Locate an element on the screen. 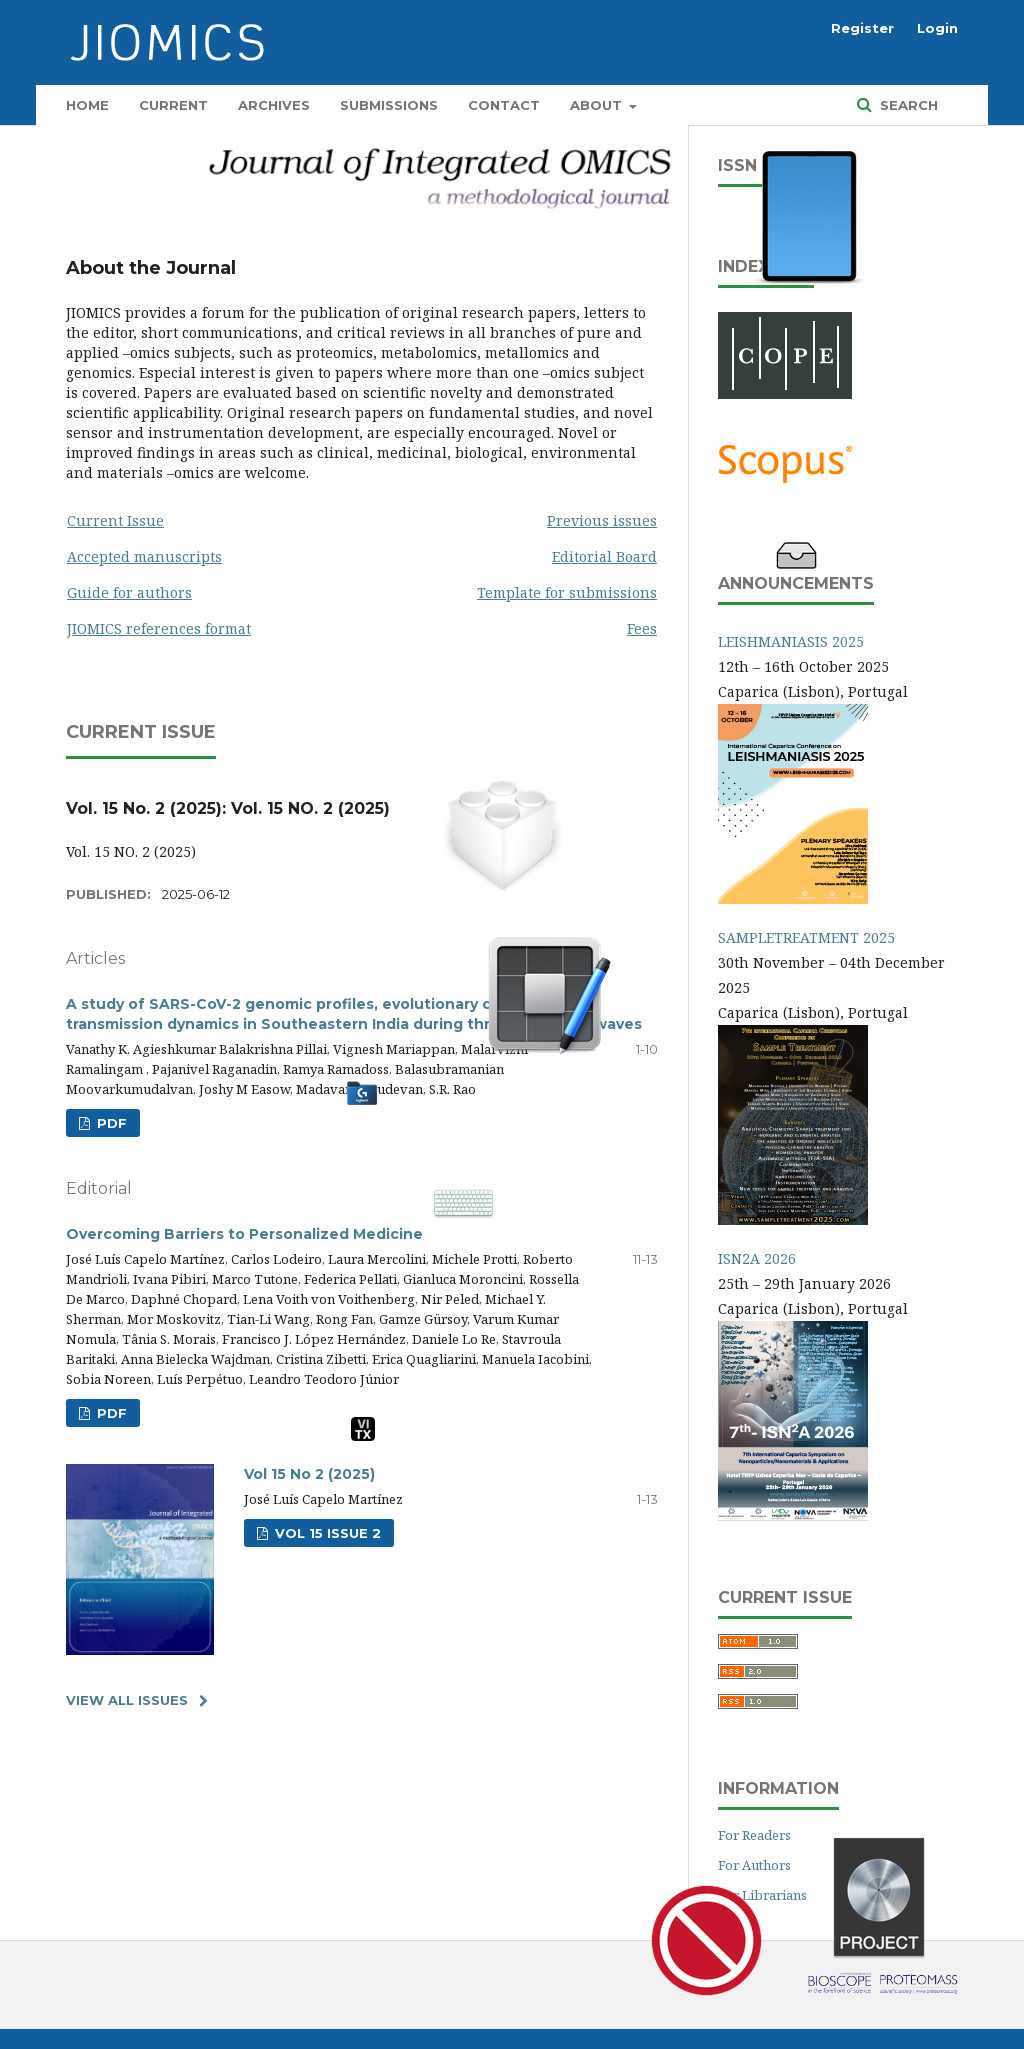 This screenshot has height=2049, width=1024. edit or customize assistive control panels is located at coordinates (549, 992).